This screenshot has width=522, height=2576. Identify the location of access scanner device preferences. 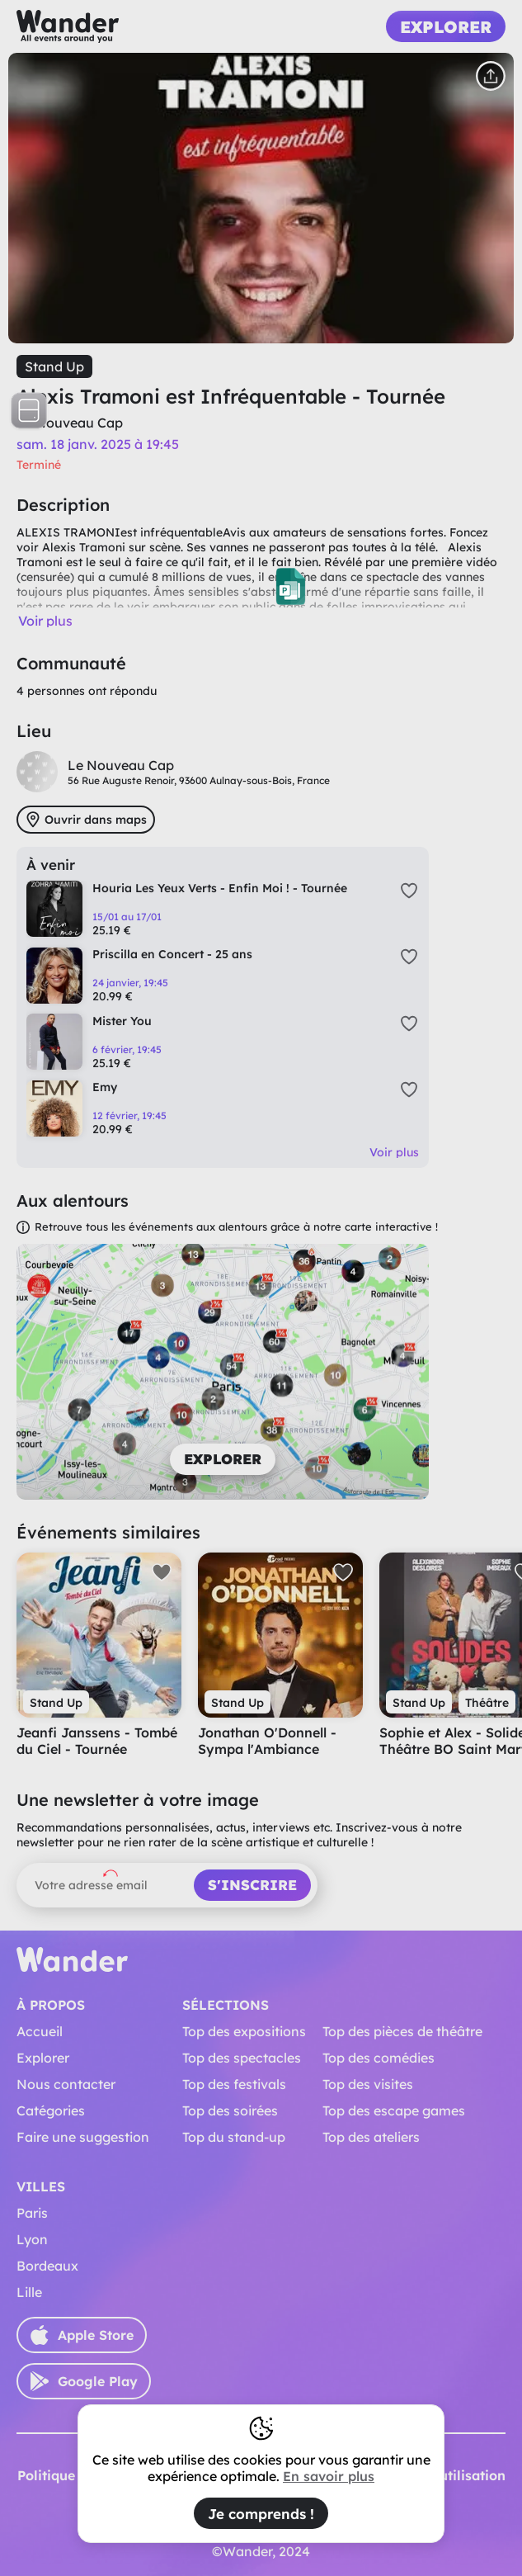
(29, 411).